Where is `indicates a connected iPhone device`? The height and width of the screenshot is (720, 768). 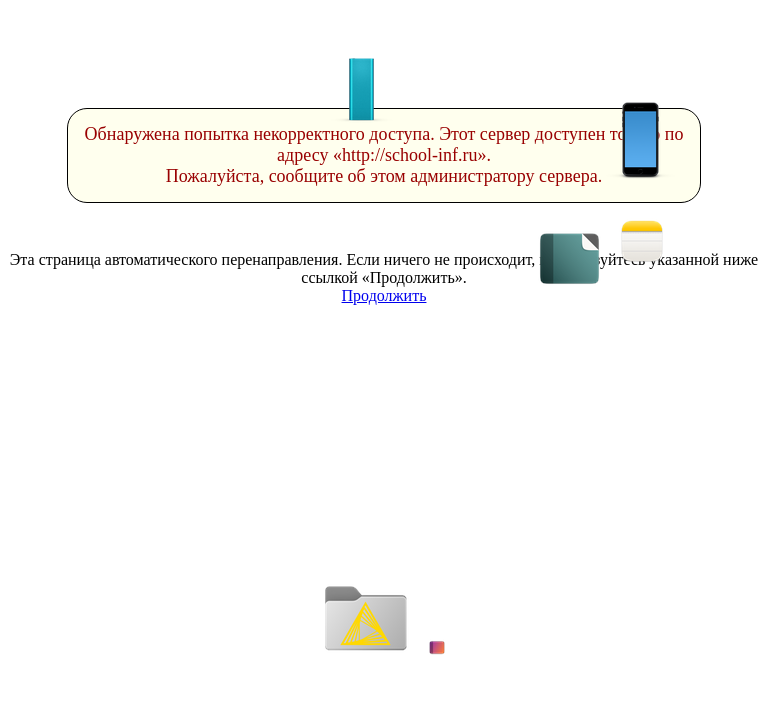
indicates a connected iPhone device is located at coordinates (640, 140).